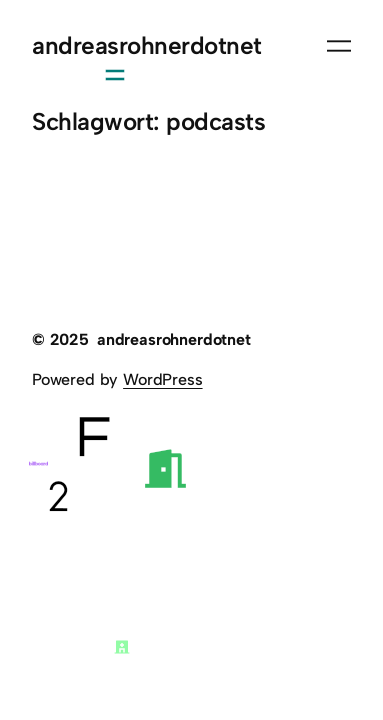 Image resolution: width=383 pixels, height=720 pixels. What do you see at coordinates (115, 75) in the screenshot?
I see `indicates equality or balance between values` at bounding box center [115, 75].